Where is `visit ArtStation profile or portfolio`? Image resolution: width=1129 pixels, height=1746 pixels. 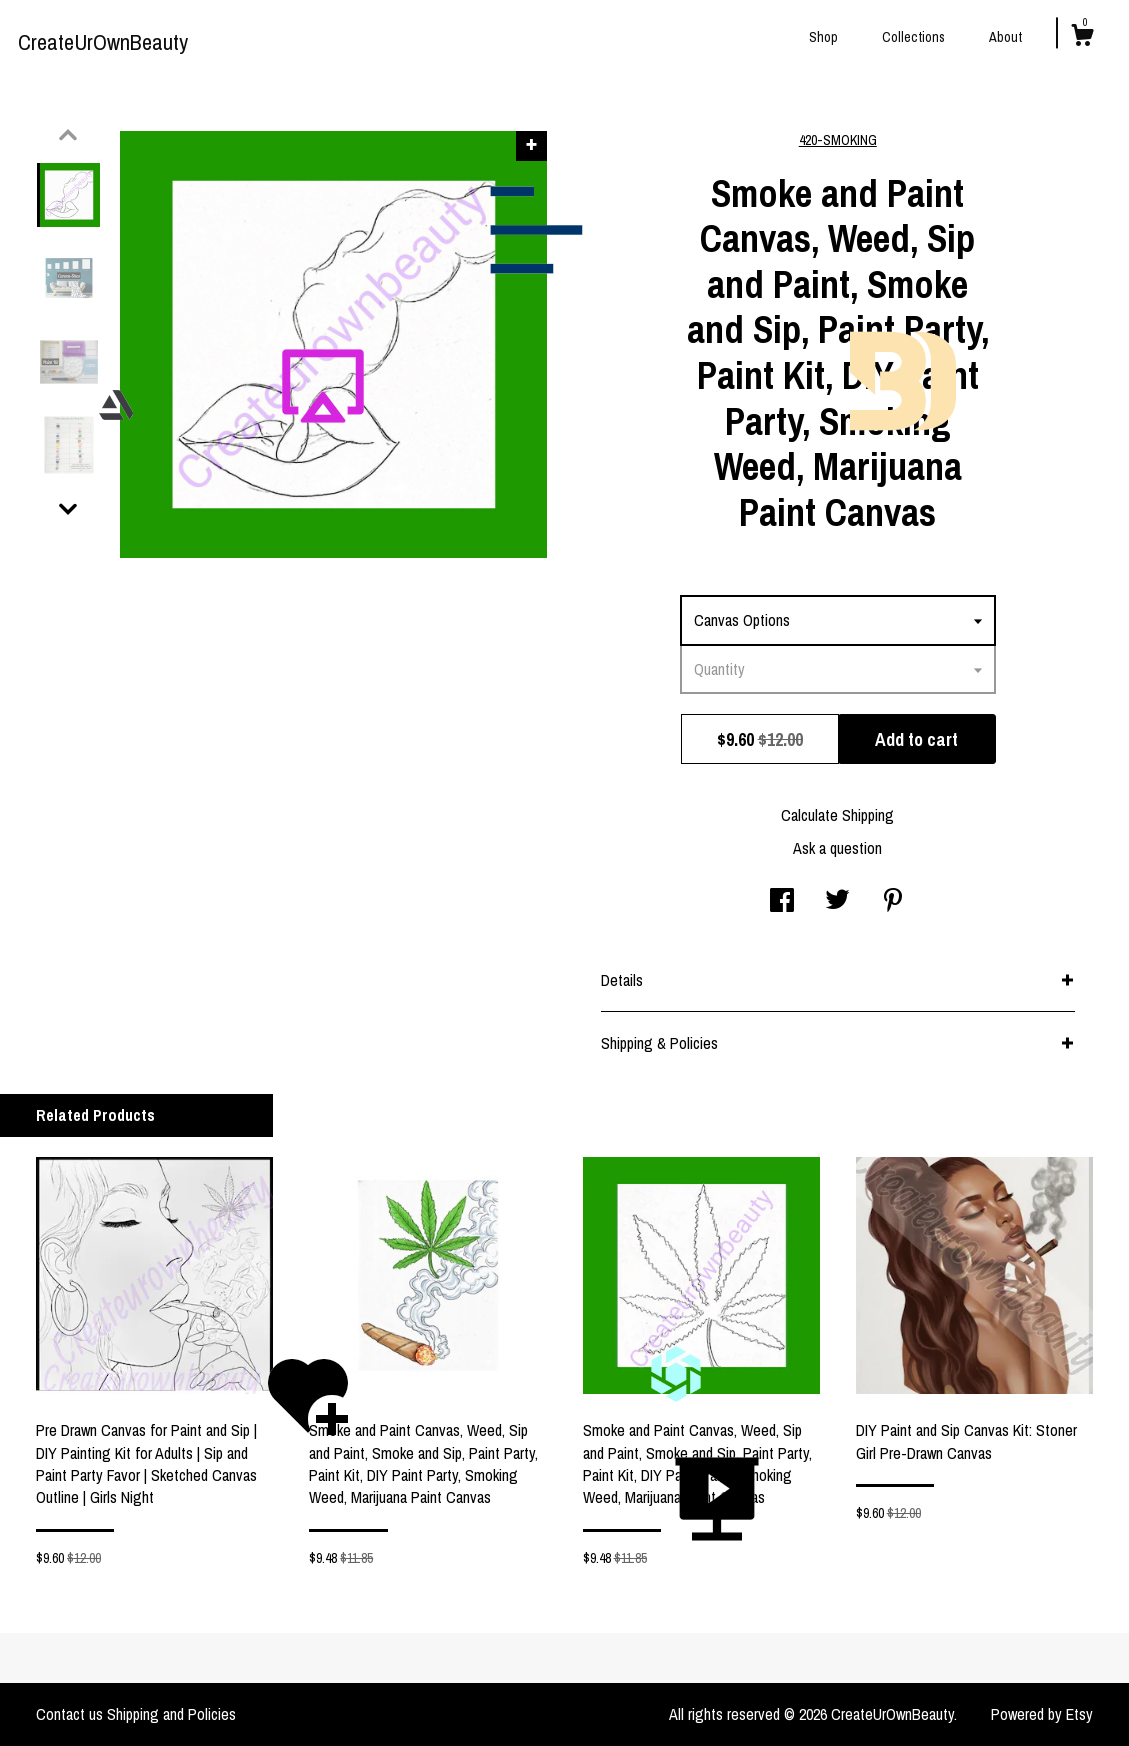 visit ArtStation profile or portfolio is located at coordinates (116, 405).